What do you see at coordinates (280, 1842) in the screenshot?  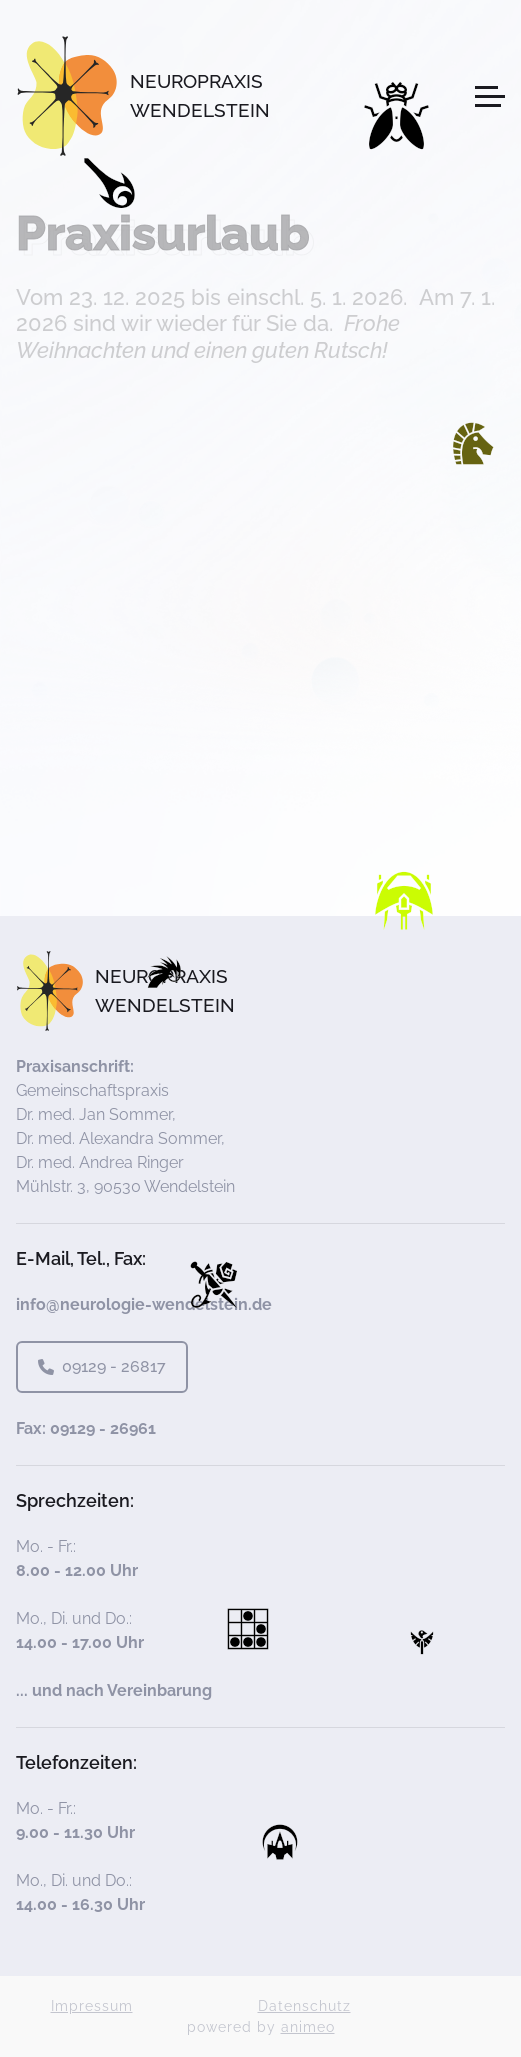 I see `activate forward shield or barrier` at bounding box center [280, 1842].